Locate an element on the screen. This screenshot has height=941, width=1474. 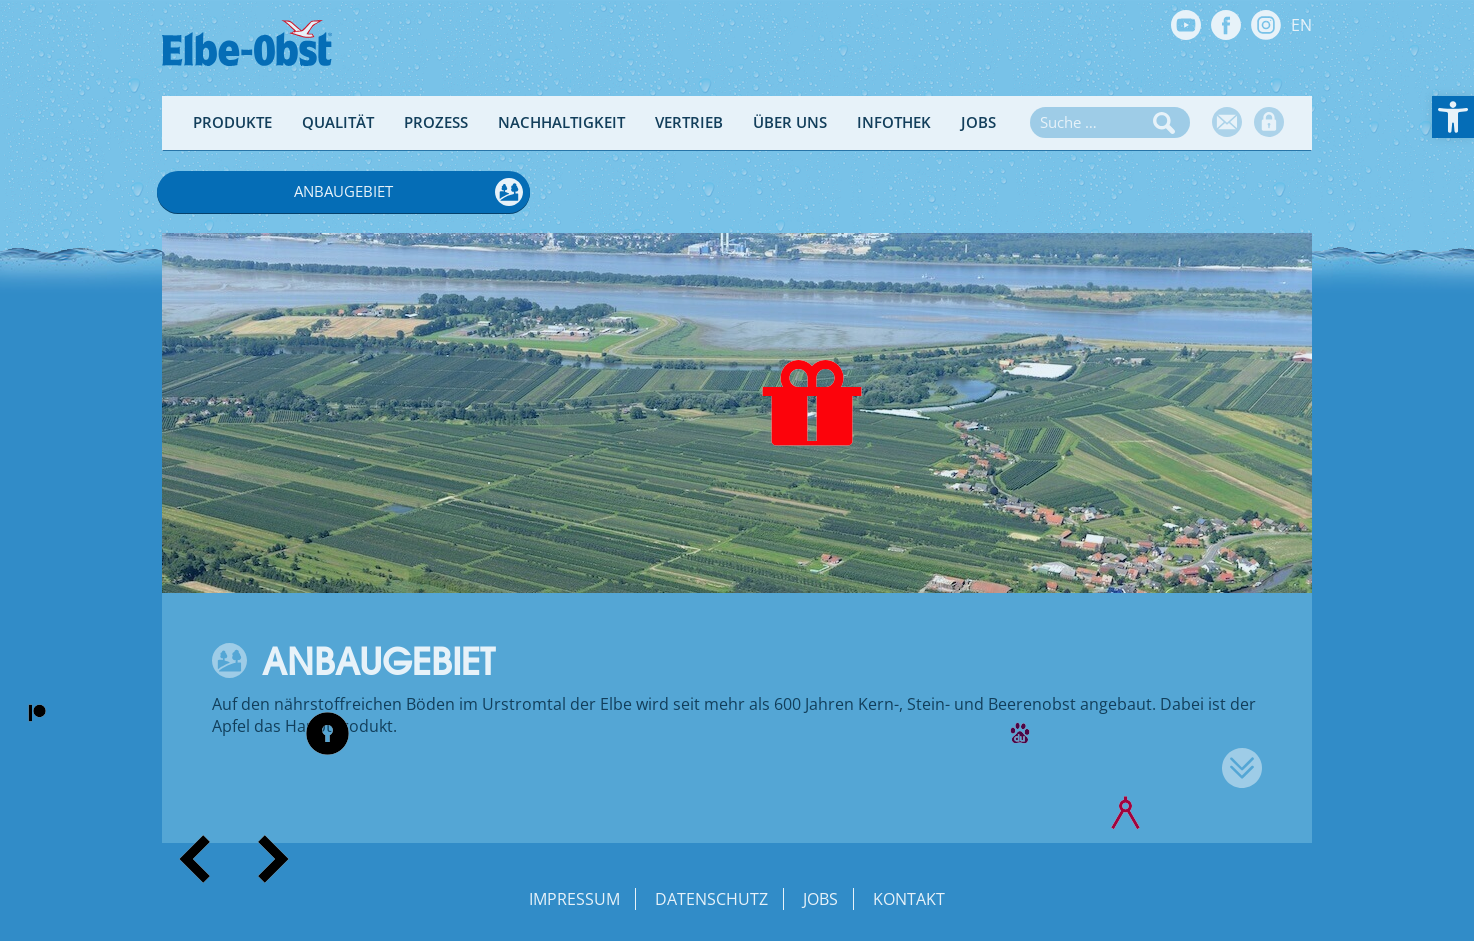
view or redeem a gift is located at coordinates (812, 405).